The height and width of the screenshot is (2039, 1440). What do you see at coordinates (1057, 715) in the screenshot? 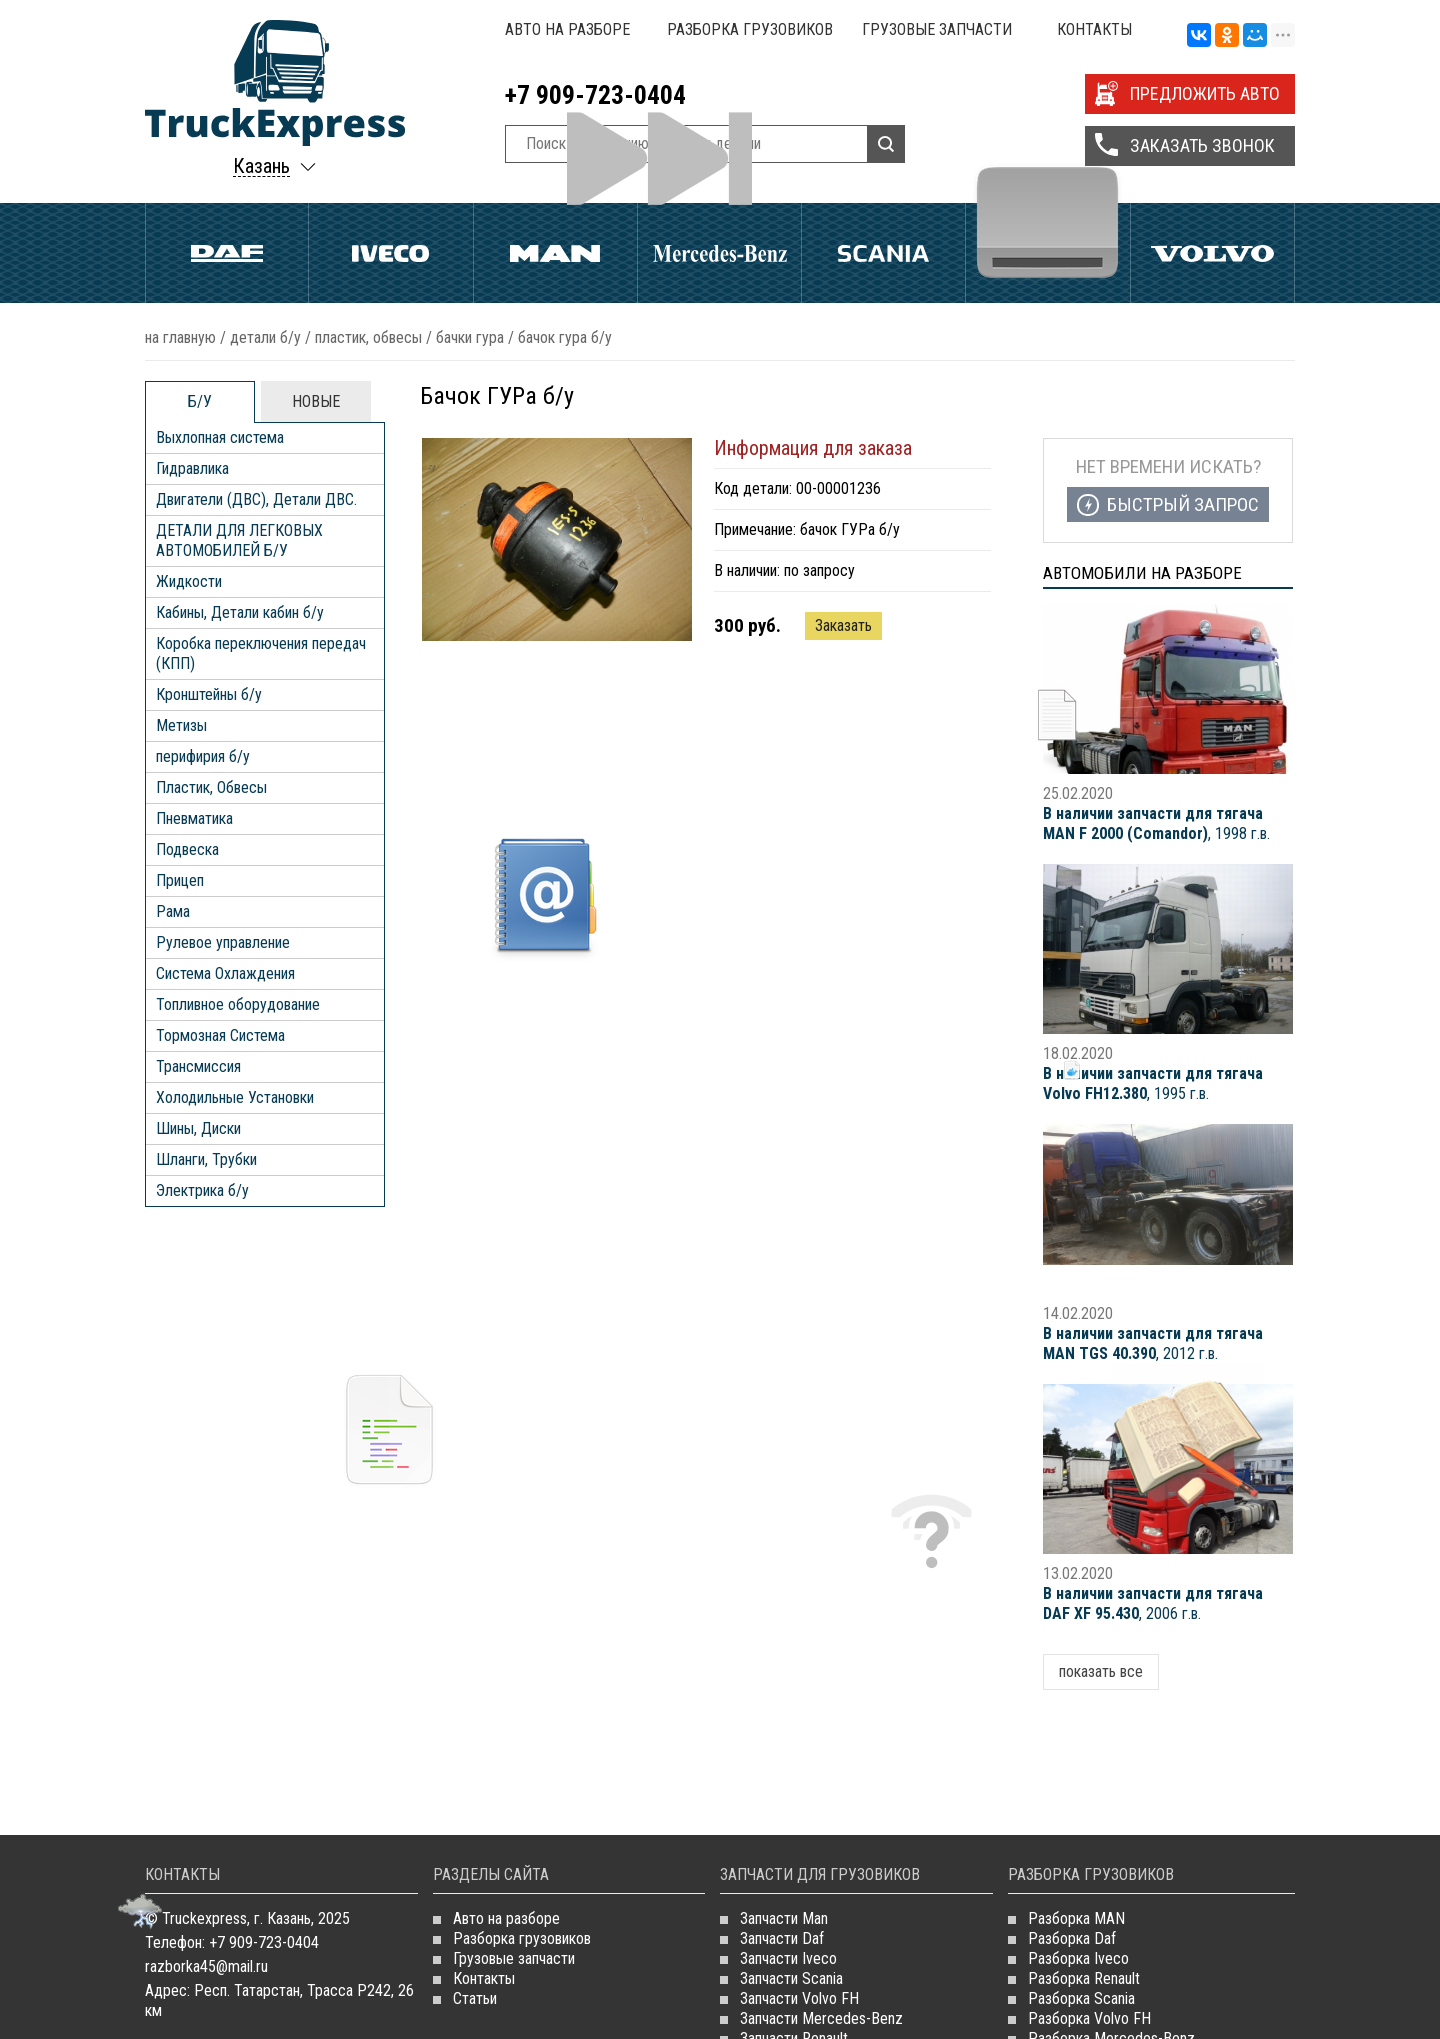
I see `open a text document` at bounding box center [1057, 715].